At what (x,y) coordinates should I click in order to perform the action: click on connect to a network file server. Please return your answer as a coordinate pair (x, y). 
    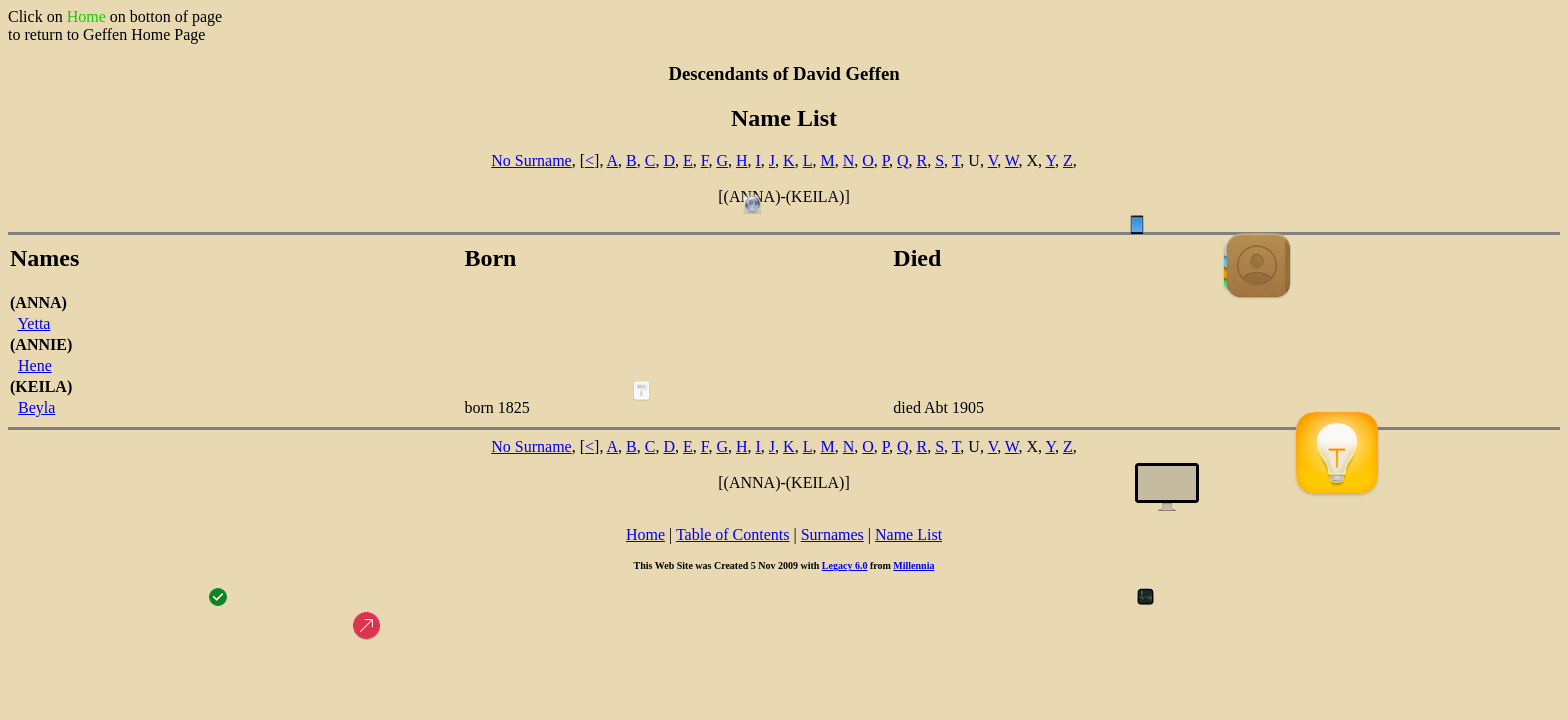
    Looking at the image, I should click on (752, 204).